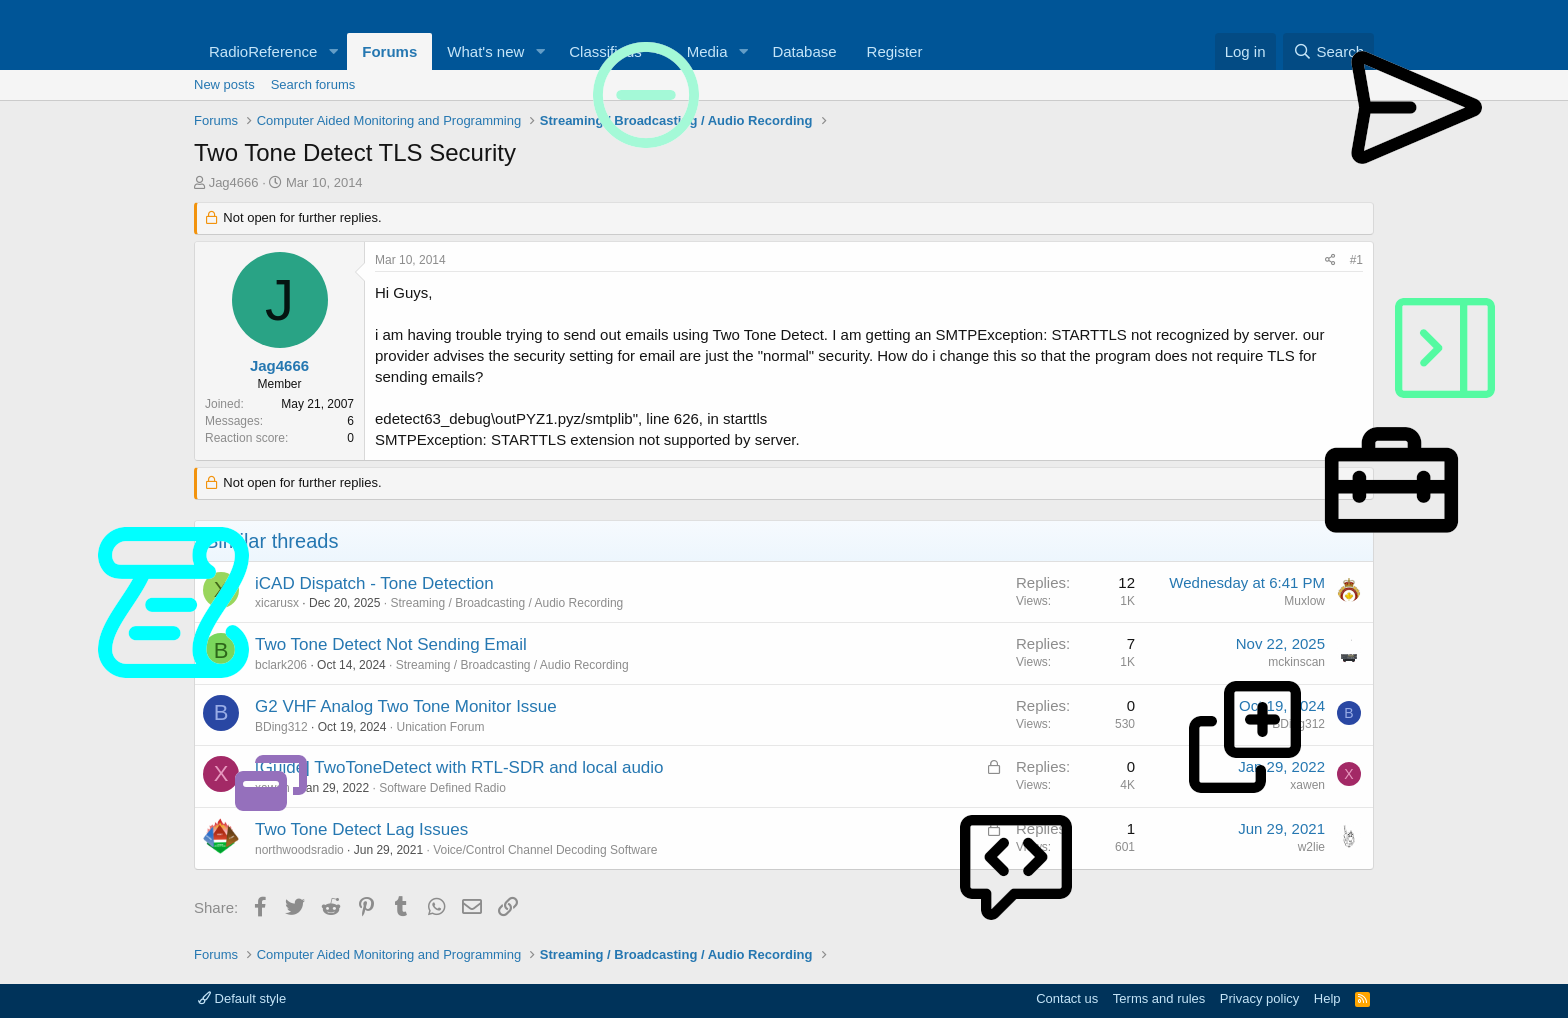 The height and width of the screenshot is (1018, 1568). Describe the element at coordinates (271, 783) in the screenshot. I see `restore window to previous size` at that location.